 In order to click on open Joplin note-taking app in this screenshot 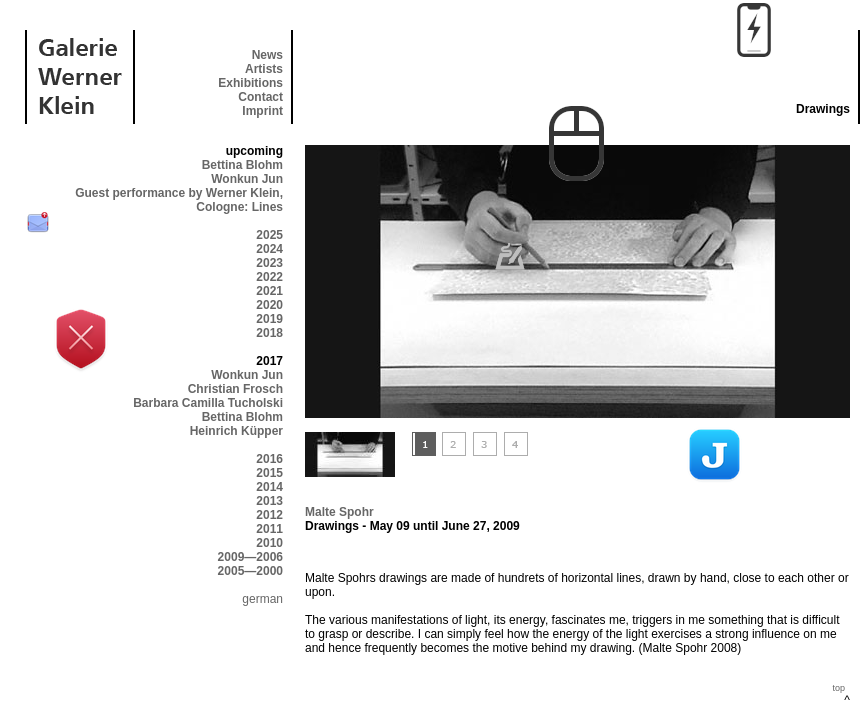, I will do `click(714, 454)`.